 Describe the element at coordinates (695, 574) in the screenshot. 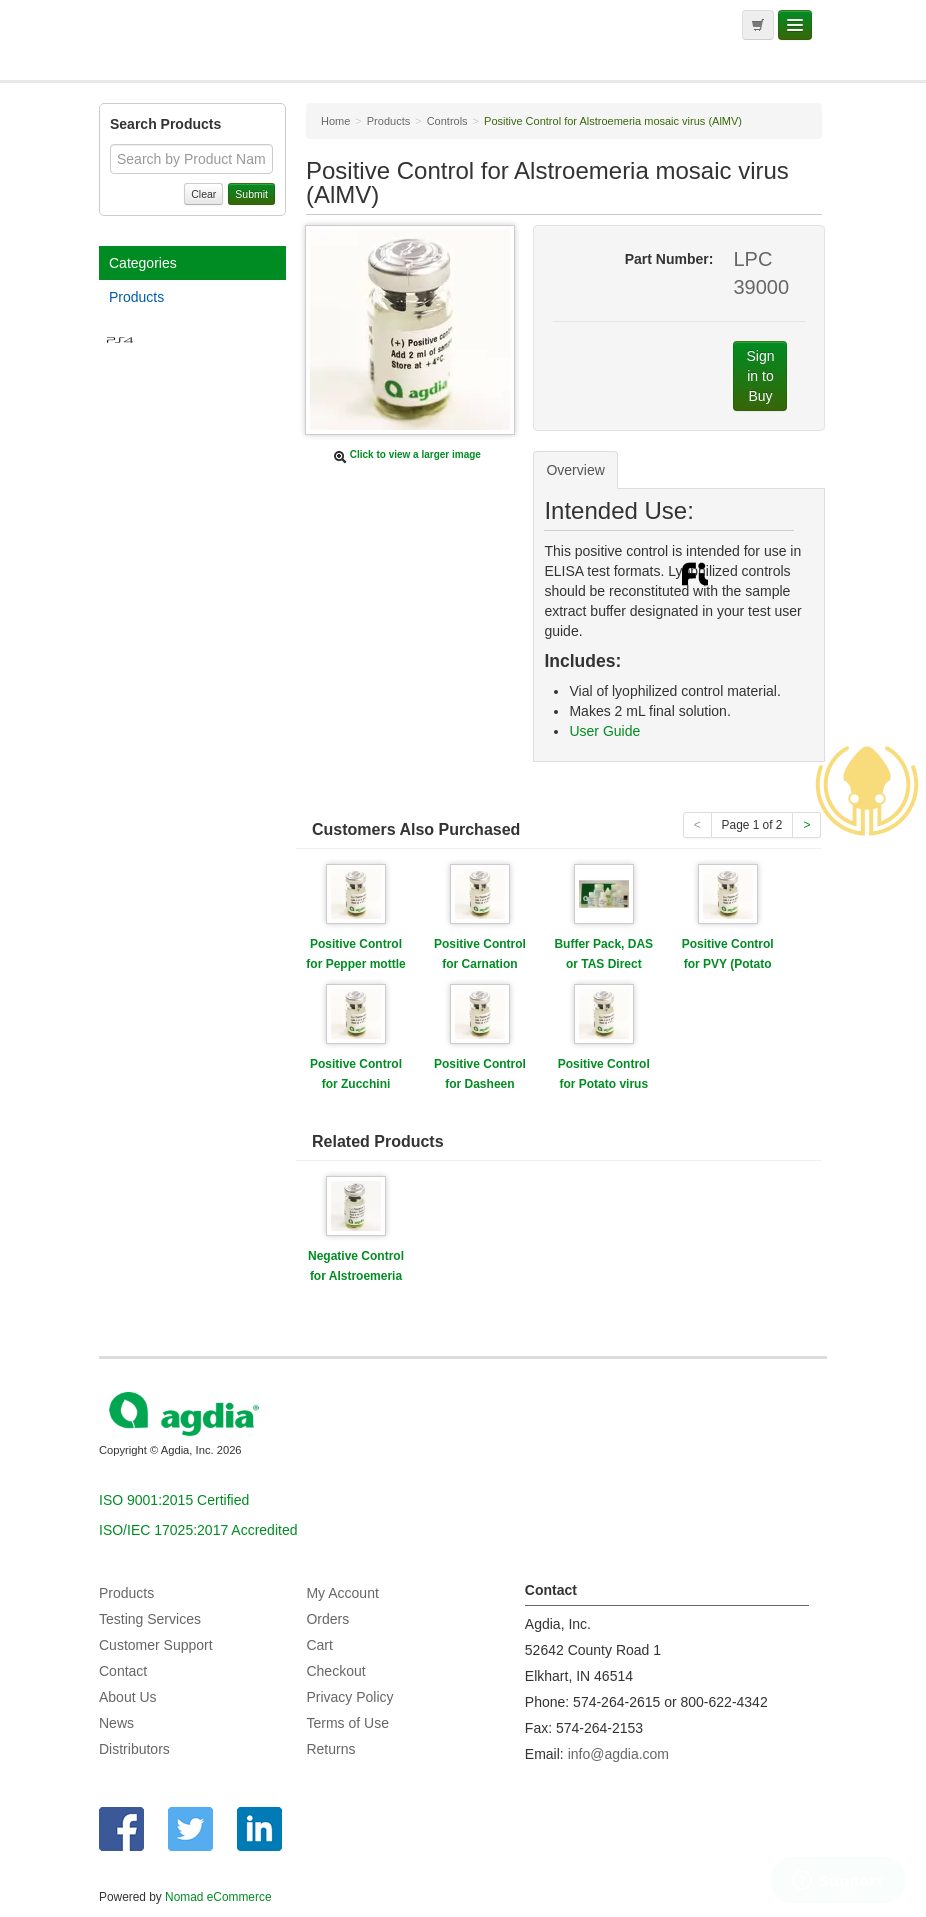

I see `fi bank app logo` at that location.